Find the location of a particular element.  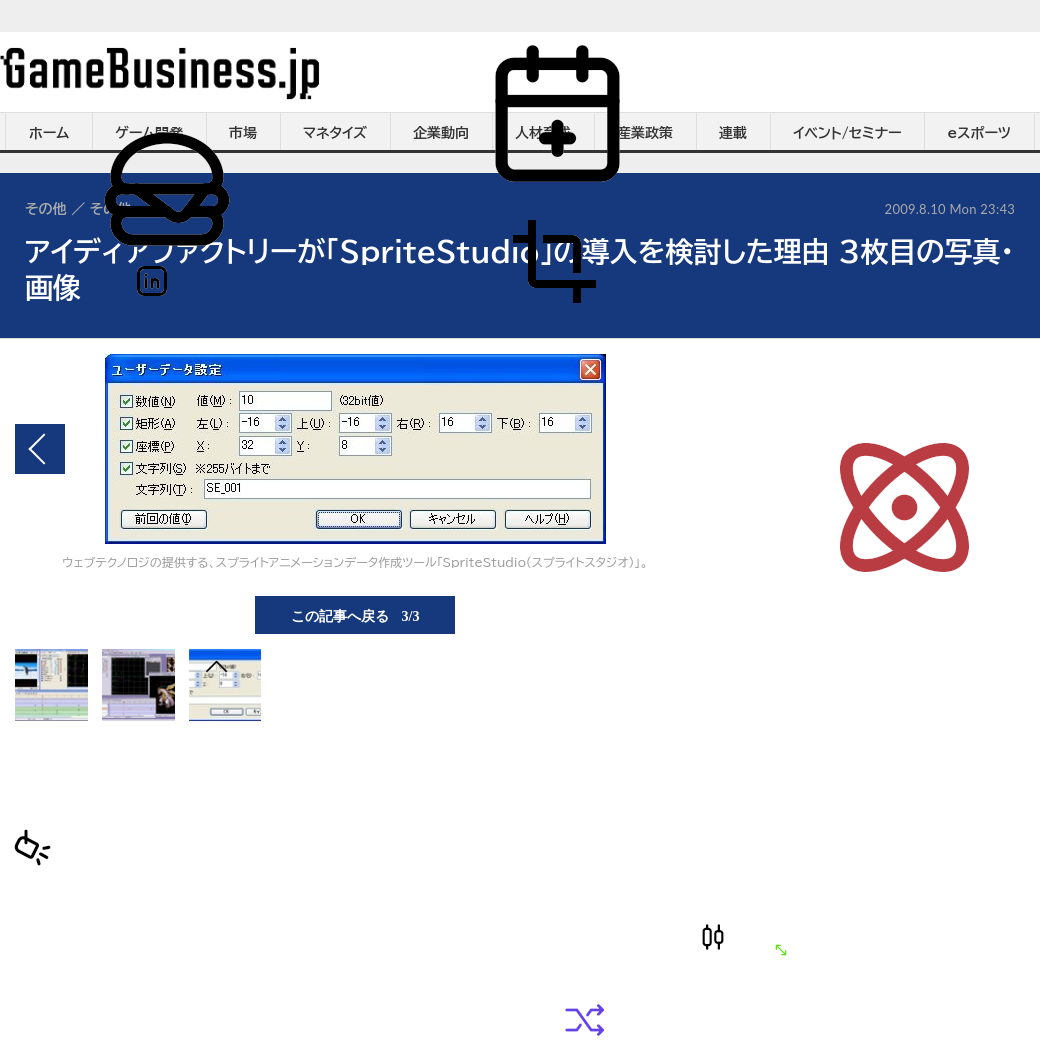

collapse or minimize a section is located at coordinates (216, 667).